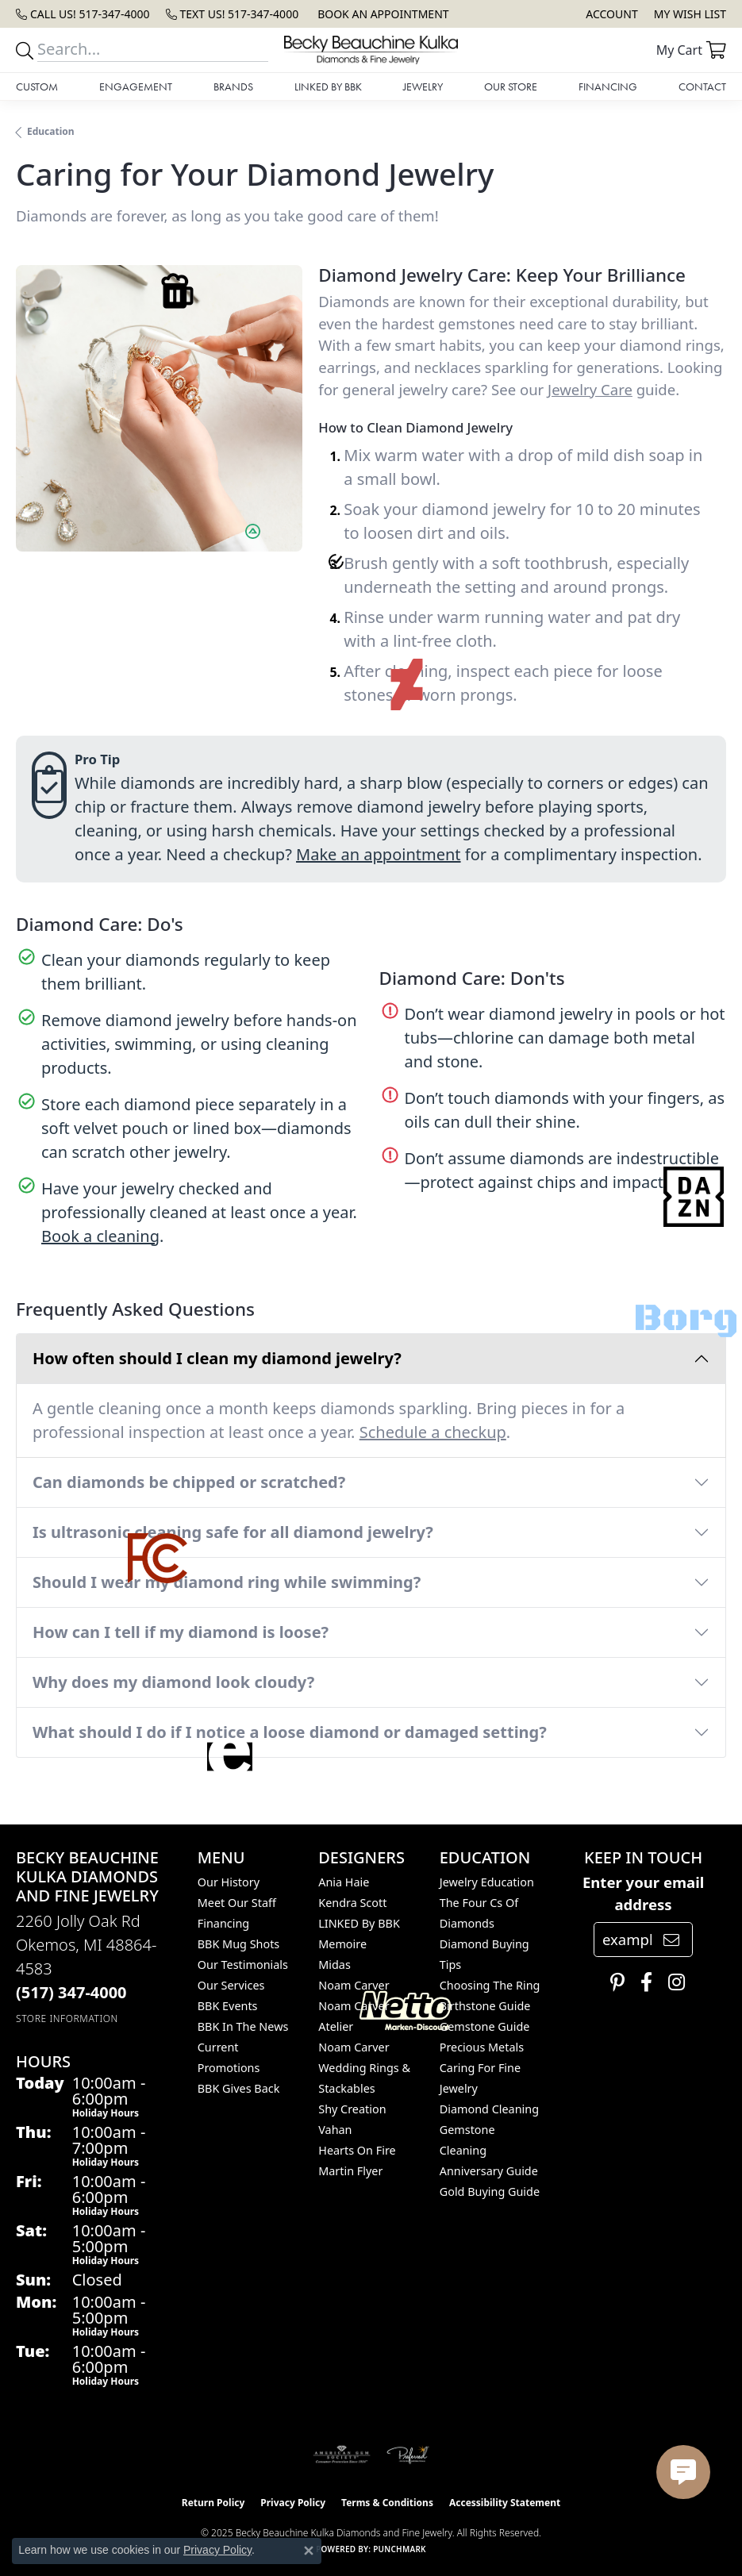 This screenshot has height=2576, width=742. Describe the element at coordinates (405, 2010) in the screenshot. I see `open the Netto Marken-Discount app` at that location.